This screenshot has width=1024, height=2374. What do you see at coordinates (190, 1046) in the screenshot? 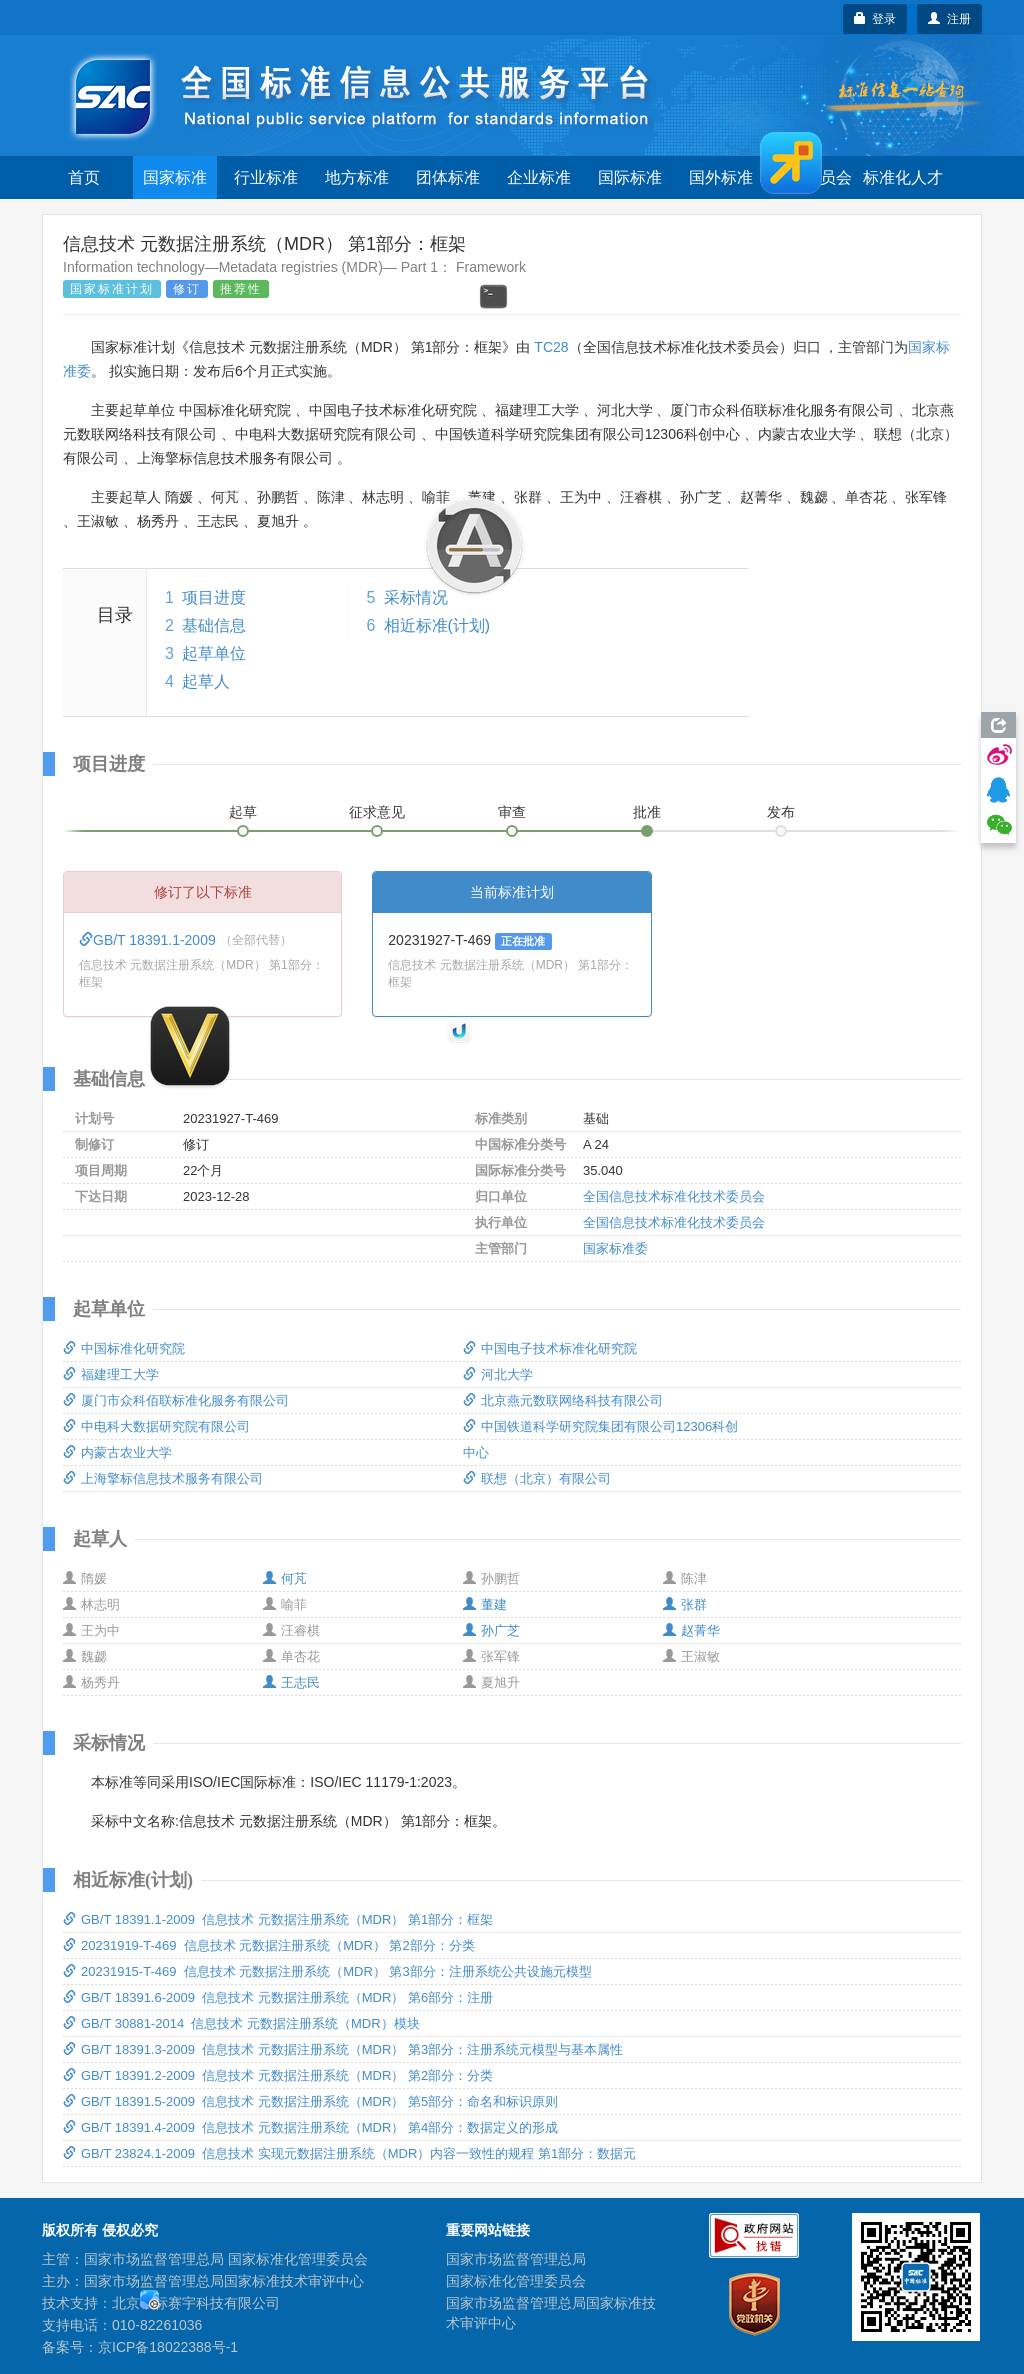
I see `launch Civilization V game` at bounding box center [190, 1046].